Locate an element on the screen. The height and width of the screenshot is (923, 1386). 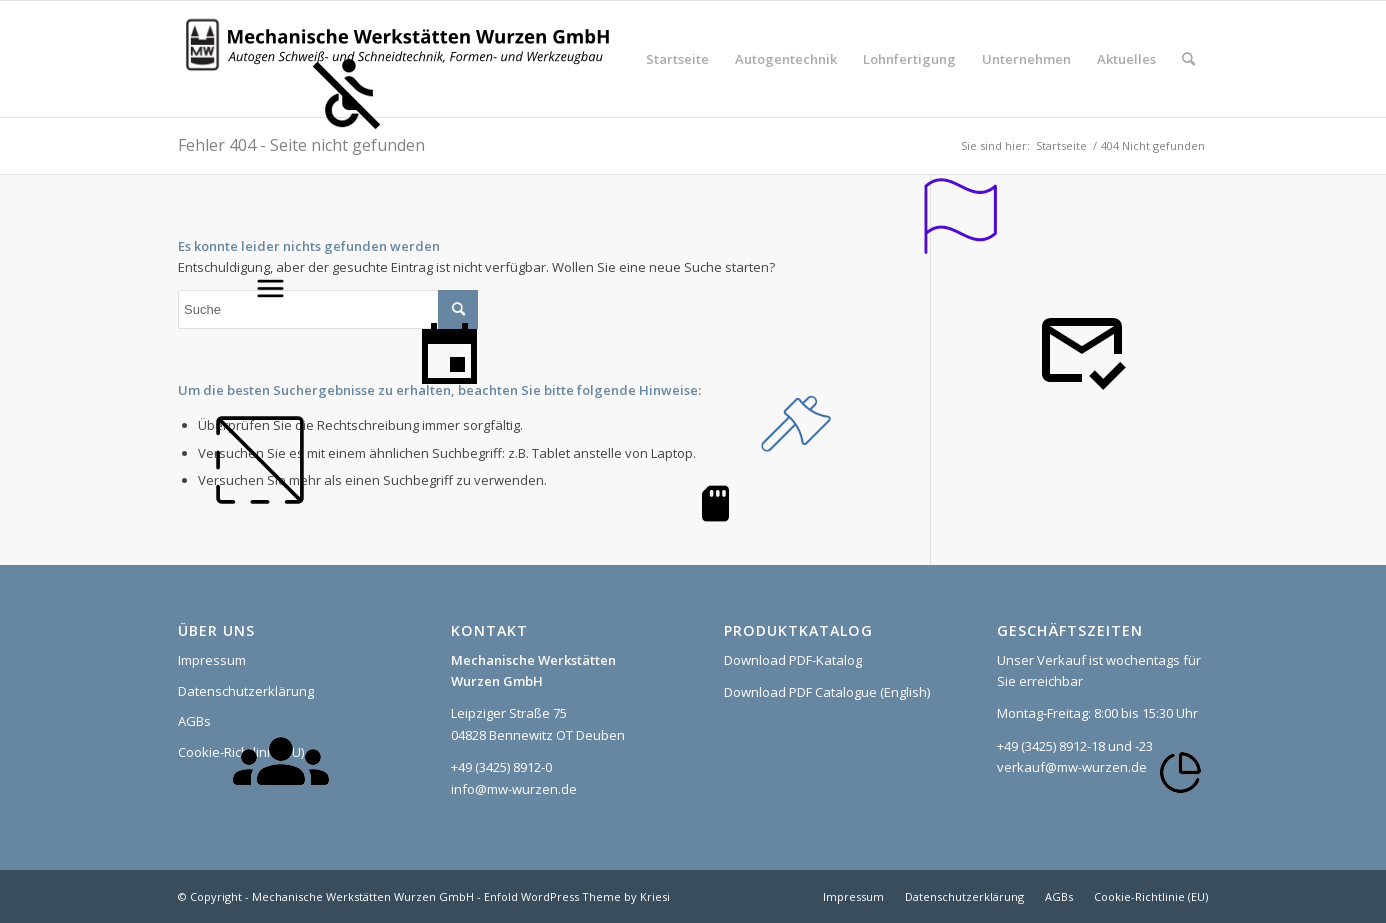
view analytics breakdown is located at coordinates (1180, 772).